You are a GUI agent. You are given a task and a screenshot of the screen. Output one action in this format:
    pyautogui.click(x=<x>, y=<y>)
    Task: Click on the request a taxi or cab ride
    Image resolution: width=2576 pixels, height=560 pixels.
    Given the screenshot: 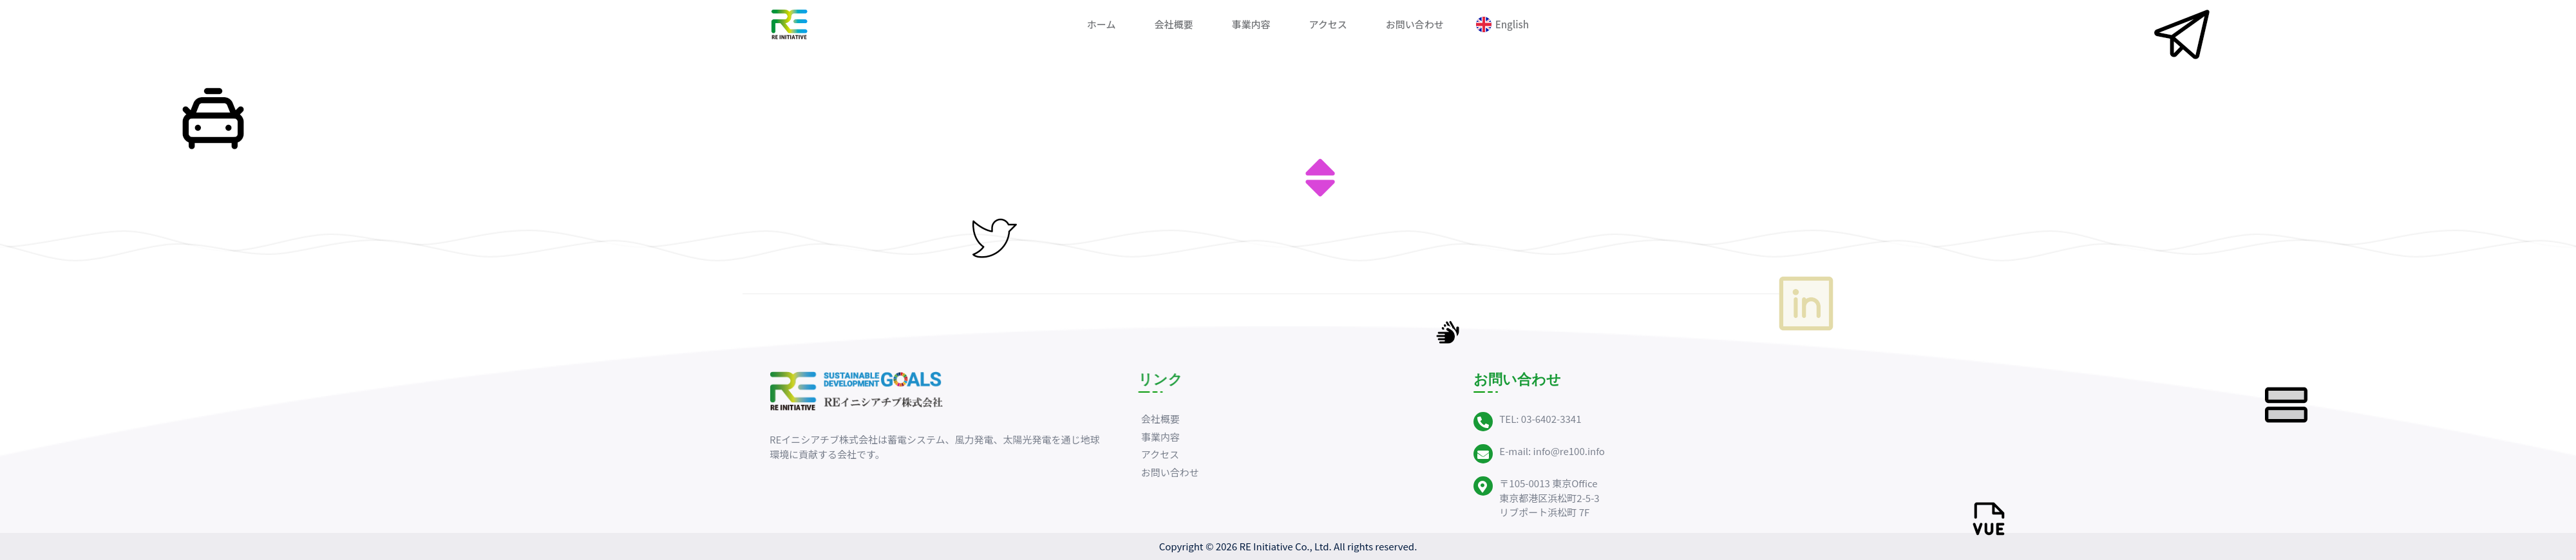 What is the action you would take?
    pyautogui.click(x=213, y=122)
    